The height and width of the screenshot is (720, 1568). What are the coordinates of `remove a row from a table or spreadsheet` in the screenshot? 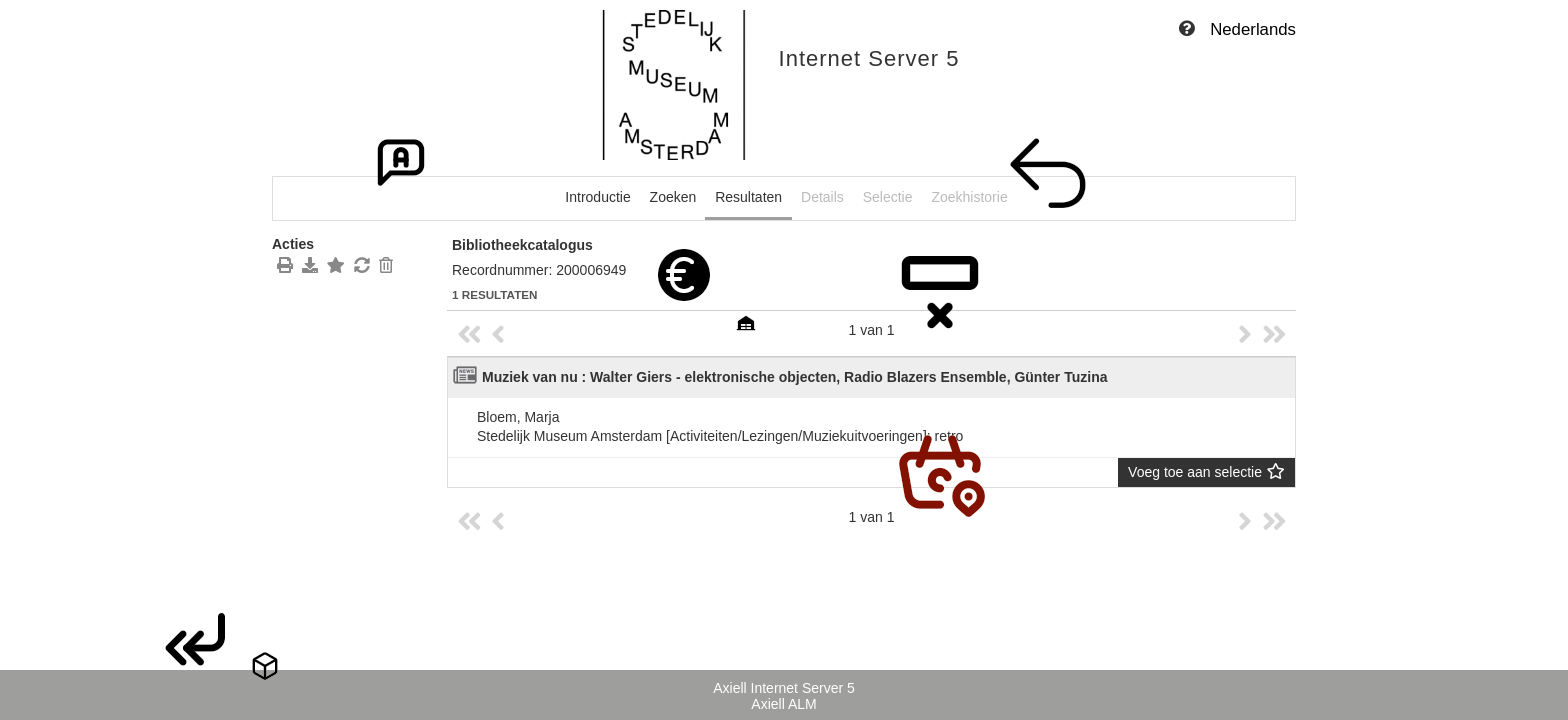 It's located at (940, 290).